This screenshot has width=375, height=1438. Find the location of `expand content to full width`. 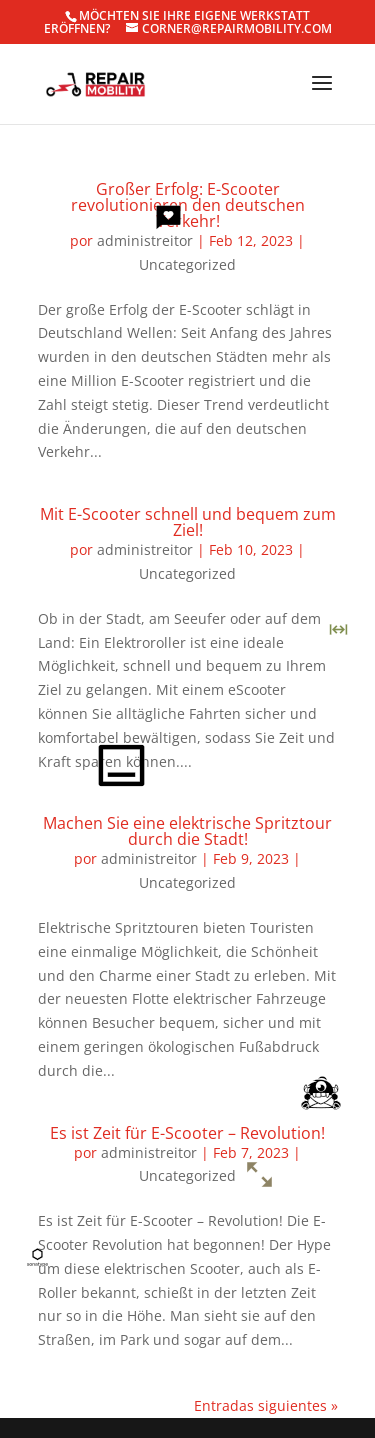

expand content to full width is located at coordinates (338, 629).